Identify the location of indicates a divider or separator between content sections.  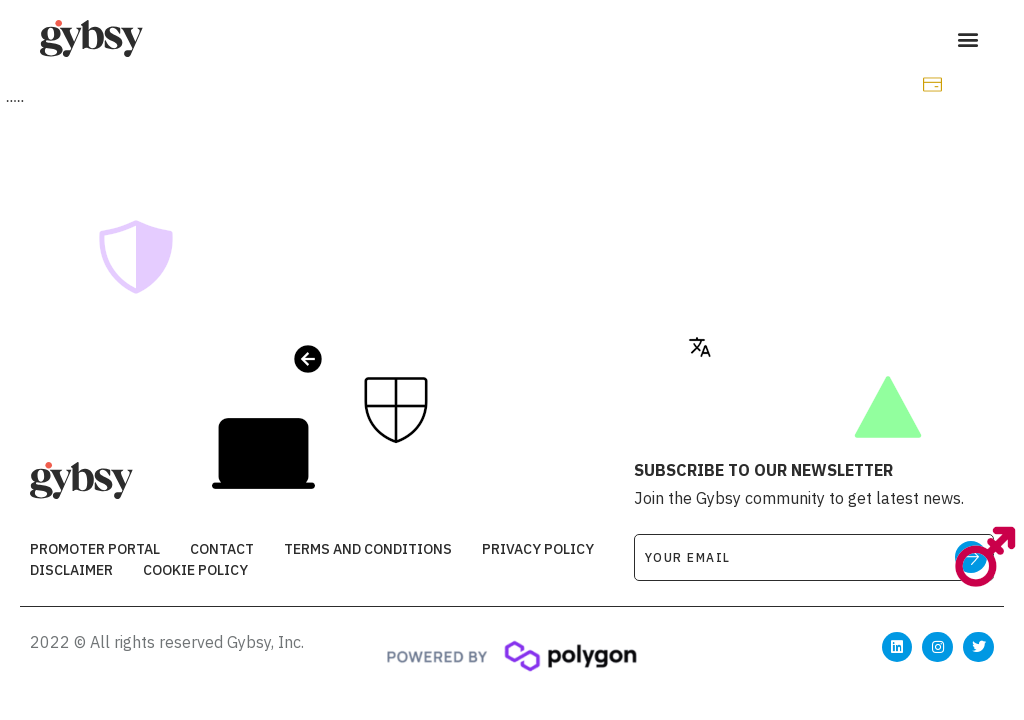
(15, 101).